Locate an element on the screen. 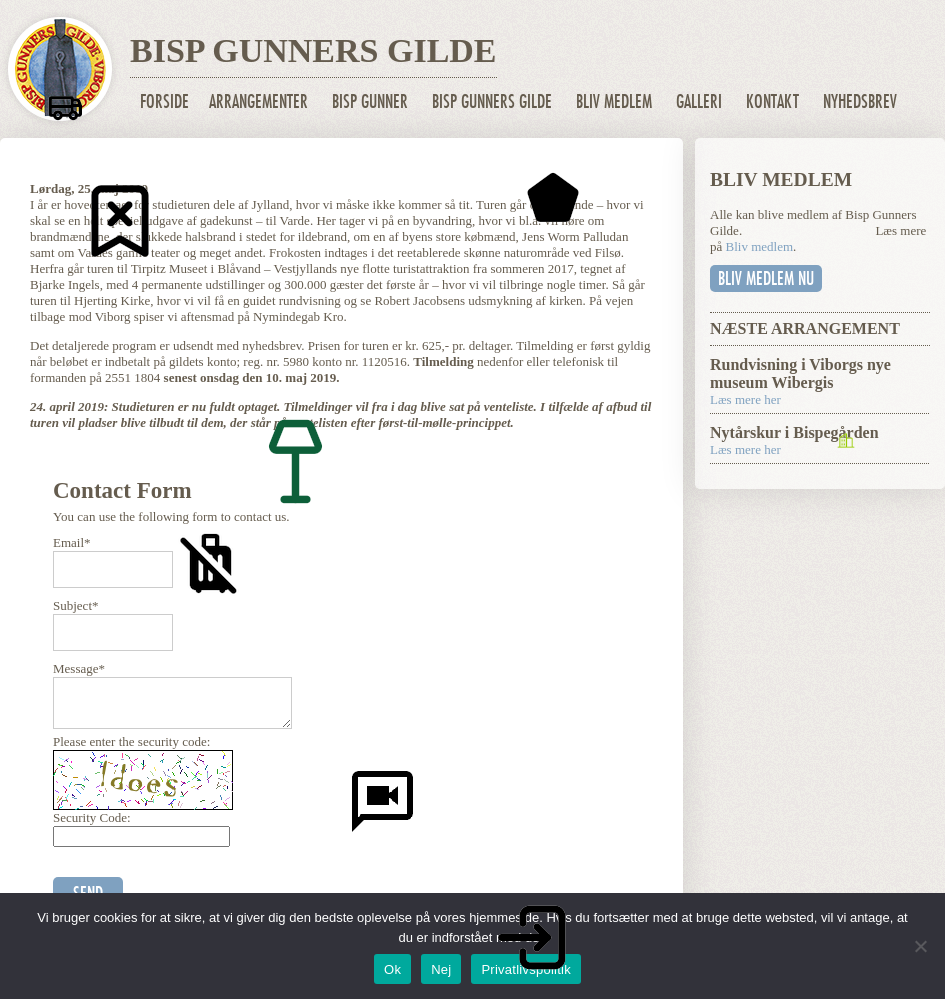  toggle floor lamp on or off is located at coordinates (295, 461).